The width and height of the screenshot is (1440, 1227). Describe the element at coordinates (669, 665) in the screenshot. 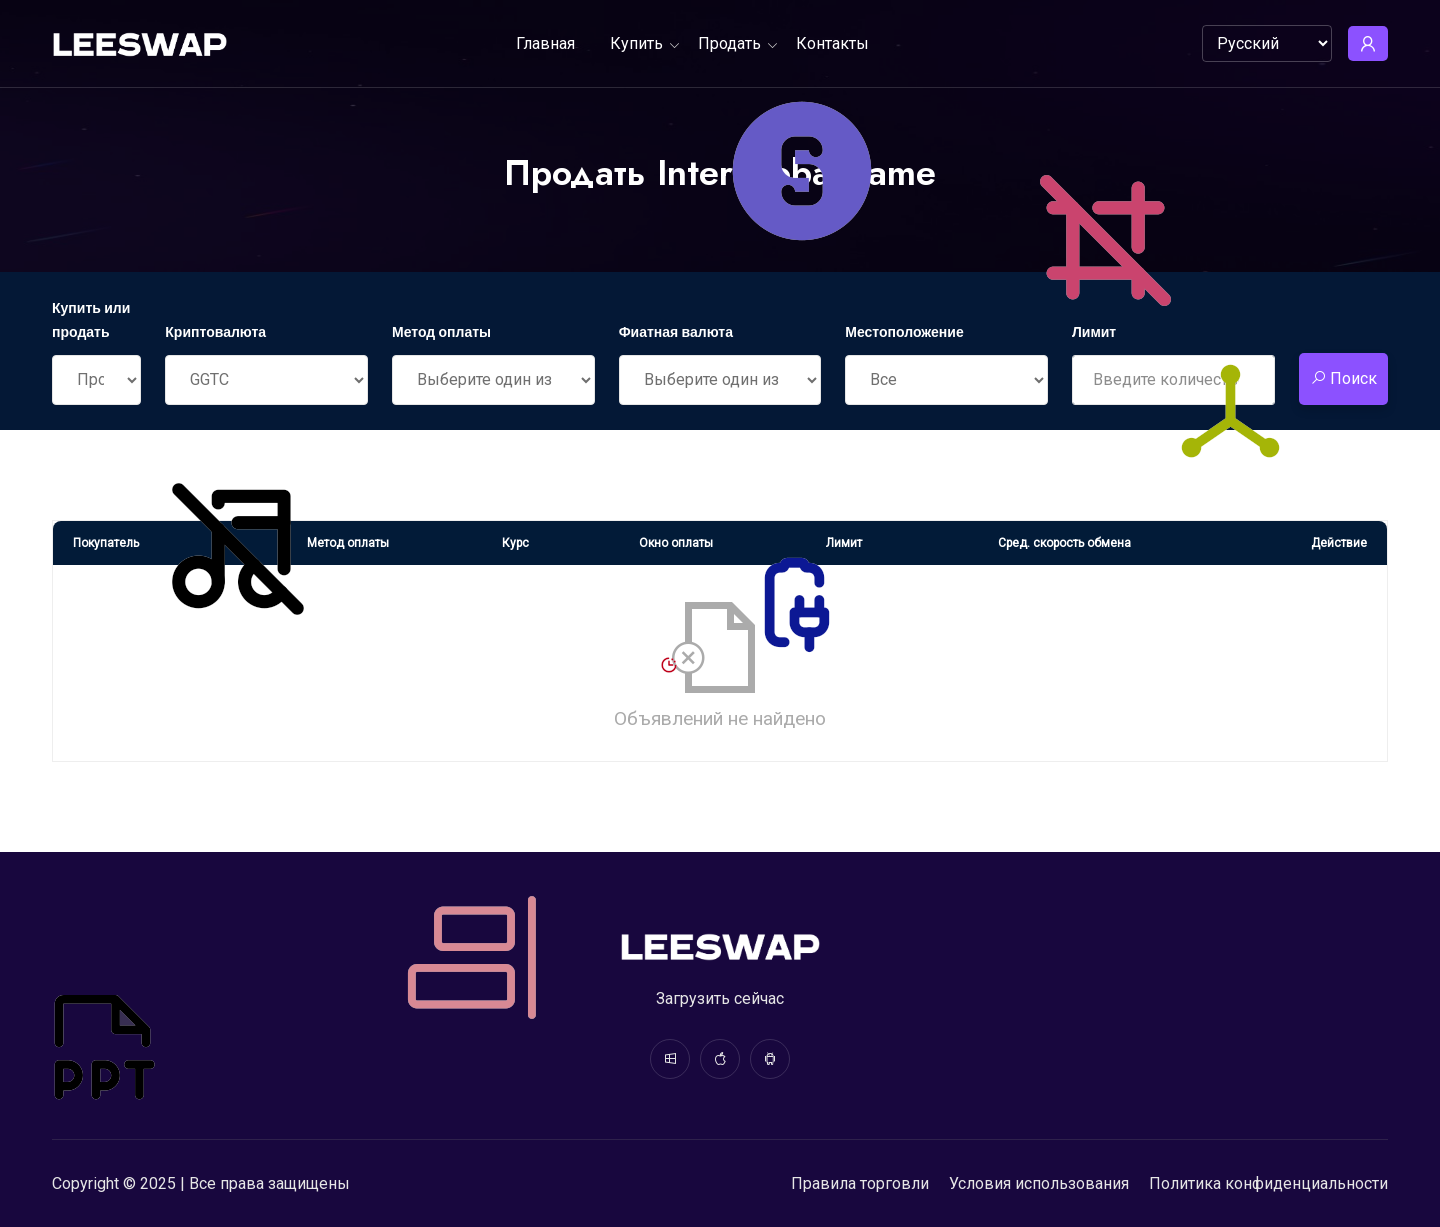

I see `view remaining time or countdown timer` at that location.